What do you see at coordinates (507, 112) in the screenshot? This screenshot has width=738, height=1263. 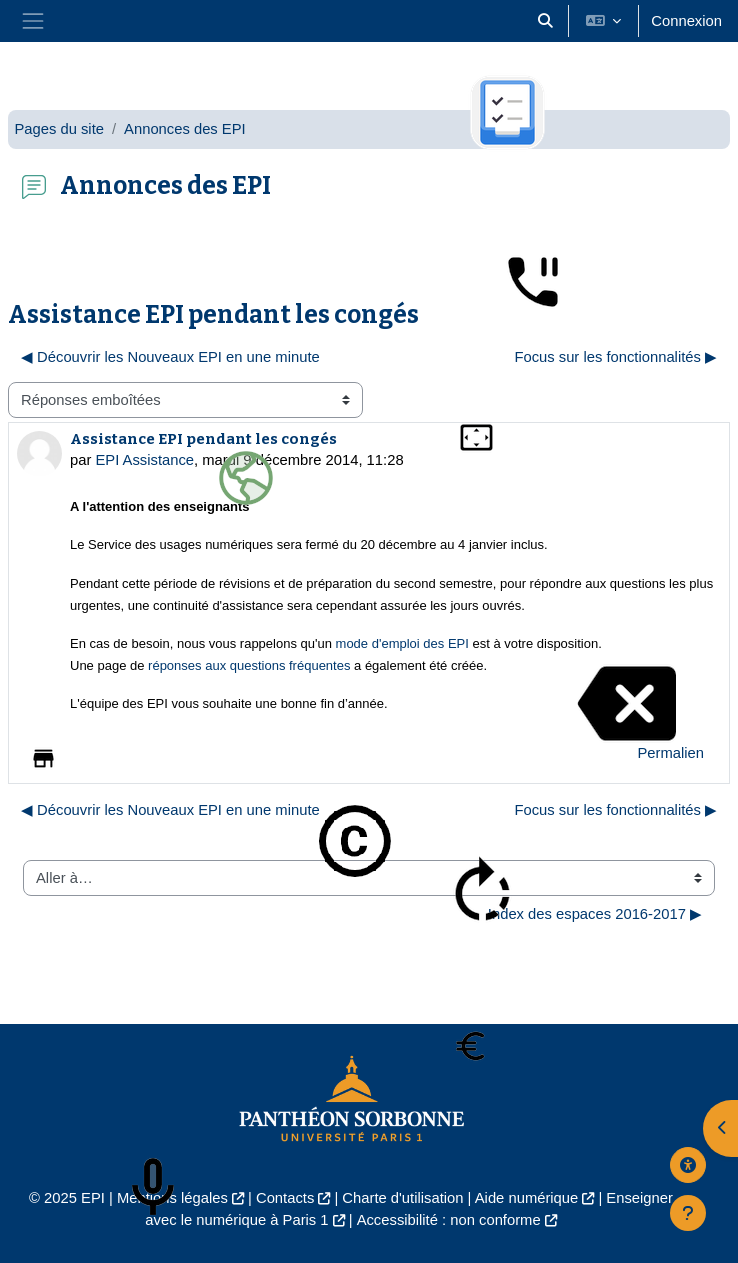 I see `open work-related software or applications` at bounding box center [507, 112].